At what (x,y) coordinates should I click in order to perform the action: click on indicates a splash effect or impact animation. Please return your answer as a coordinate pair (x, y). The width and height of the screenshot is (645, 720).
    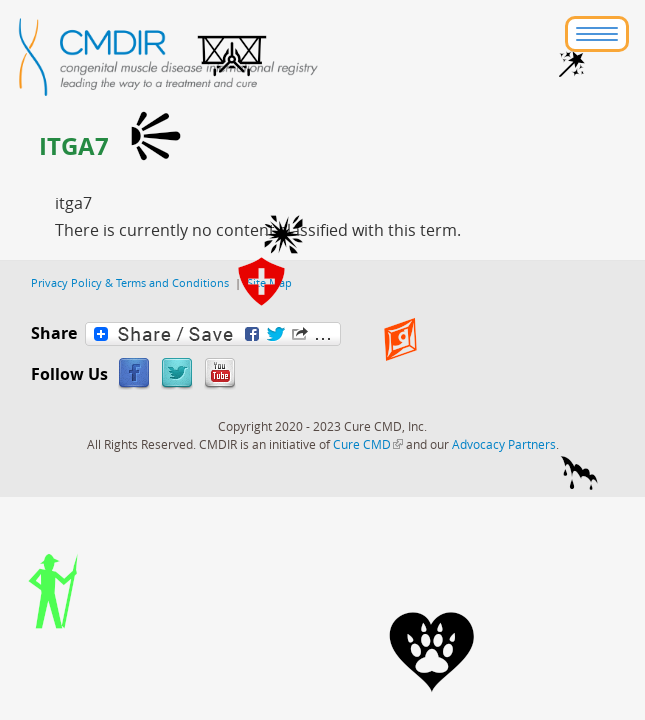
    Looking at the image, I should click on (156, 136).